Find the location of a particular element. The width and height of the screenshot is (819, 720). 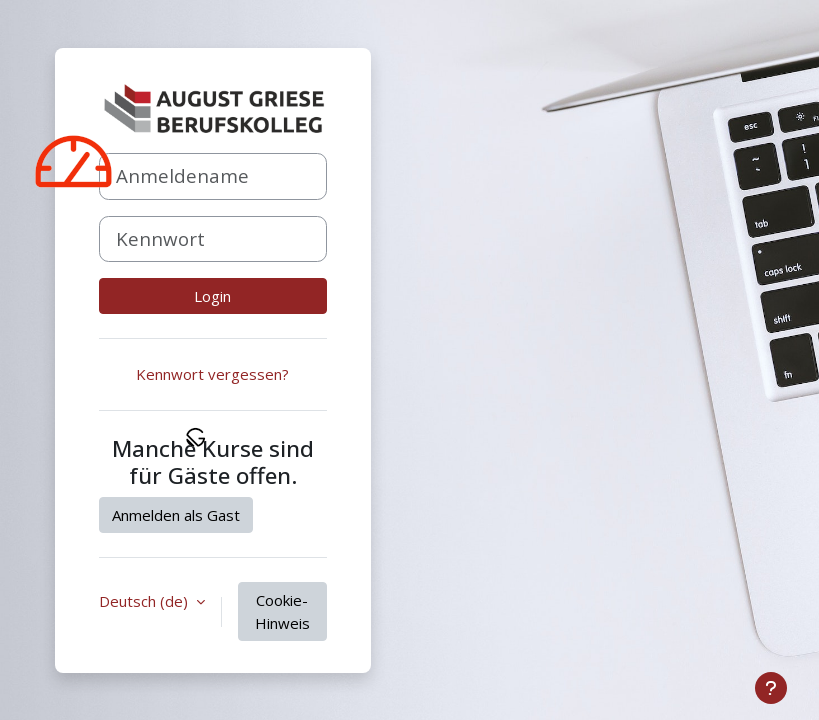

view performance metrics or speed is located at coordinates (73, 165).